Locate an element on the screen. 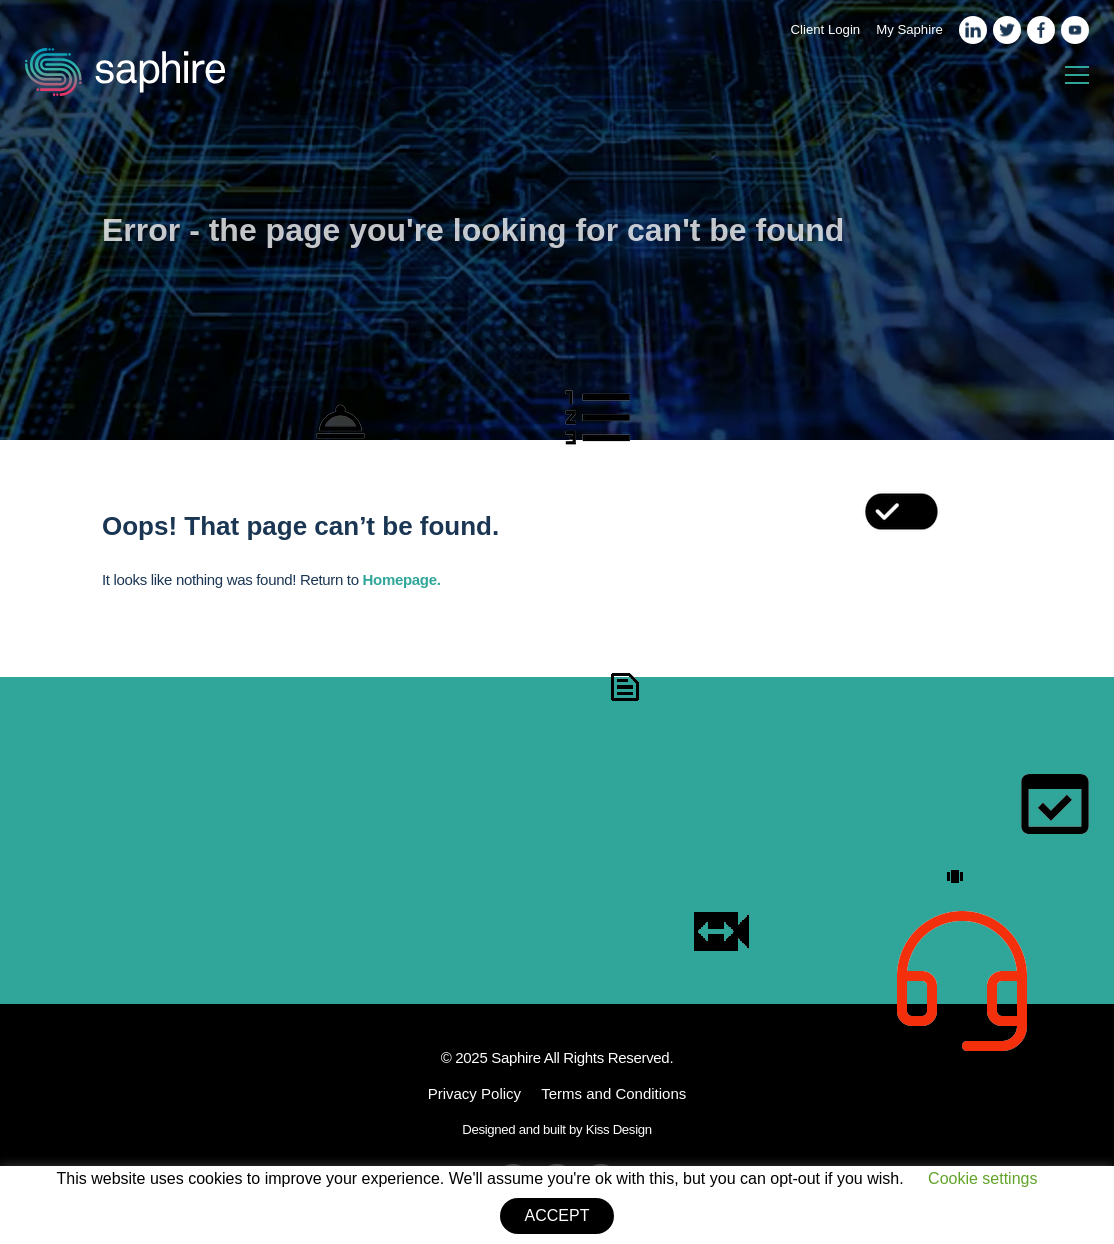 The height and width of the screenshot is (1244, 1114). toggle switch in the on or enabled state is located at coordinates (901, 511).